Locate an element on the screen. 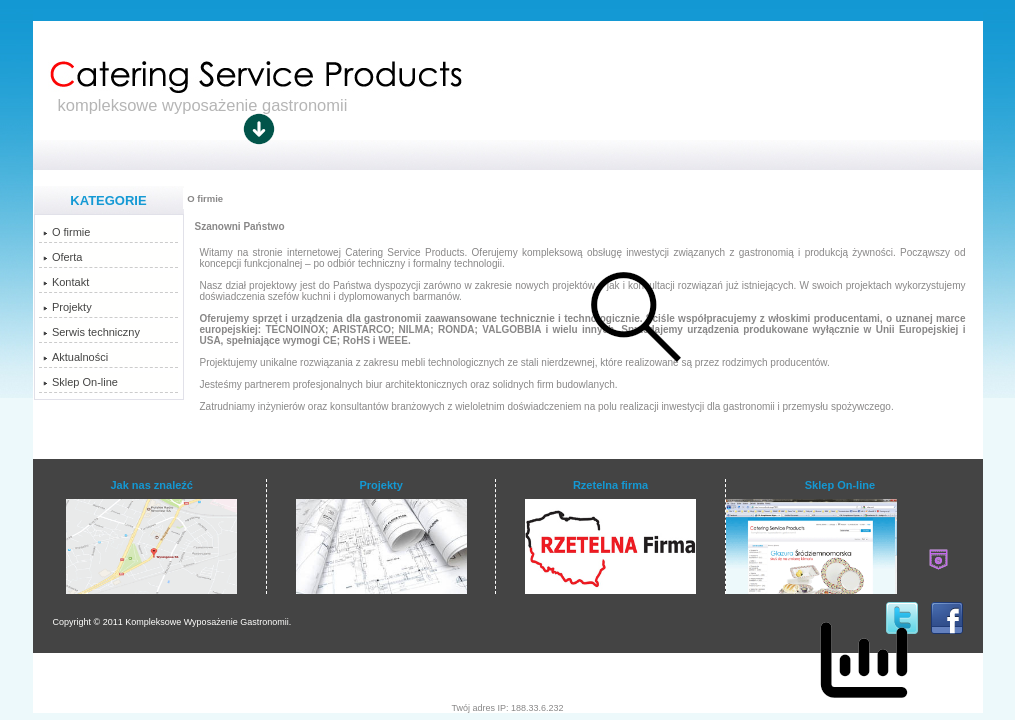  search for files, settings, or content is located at coordinates (636, 317).